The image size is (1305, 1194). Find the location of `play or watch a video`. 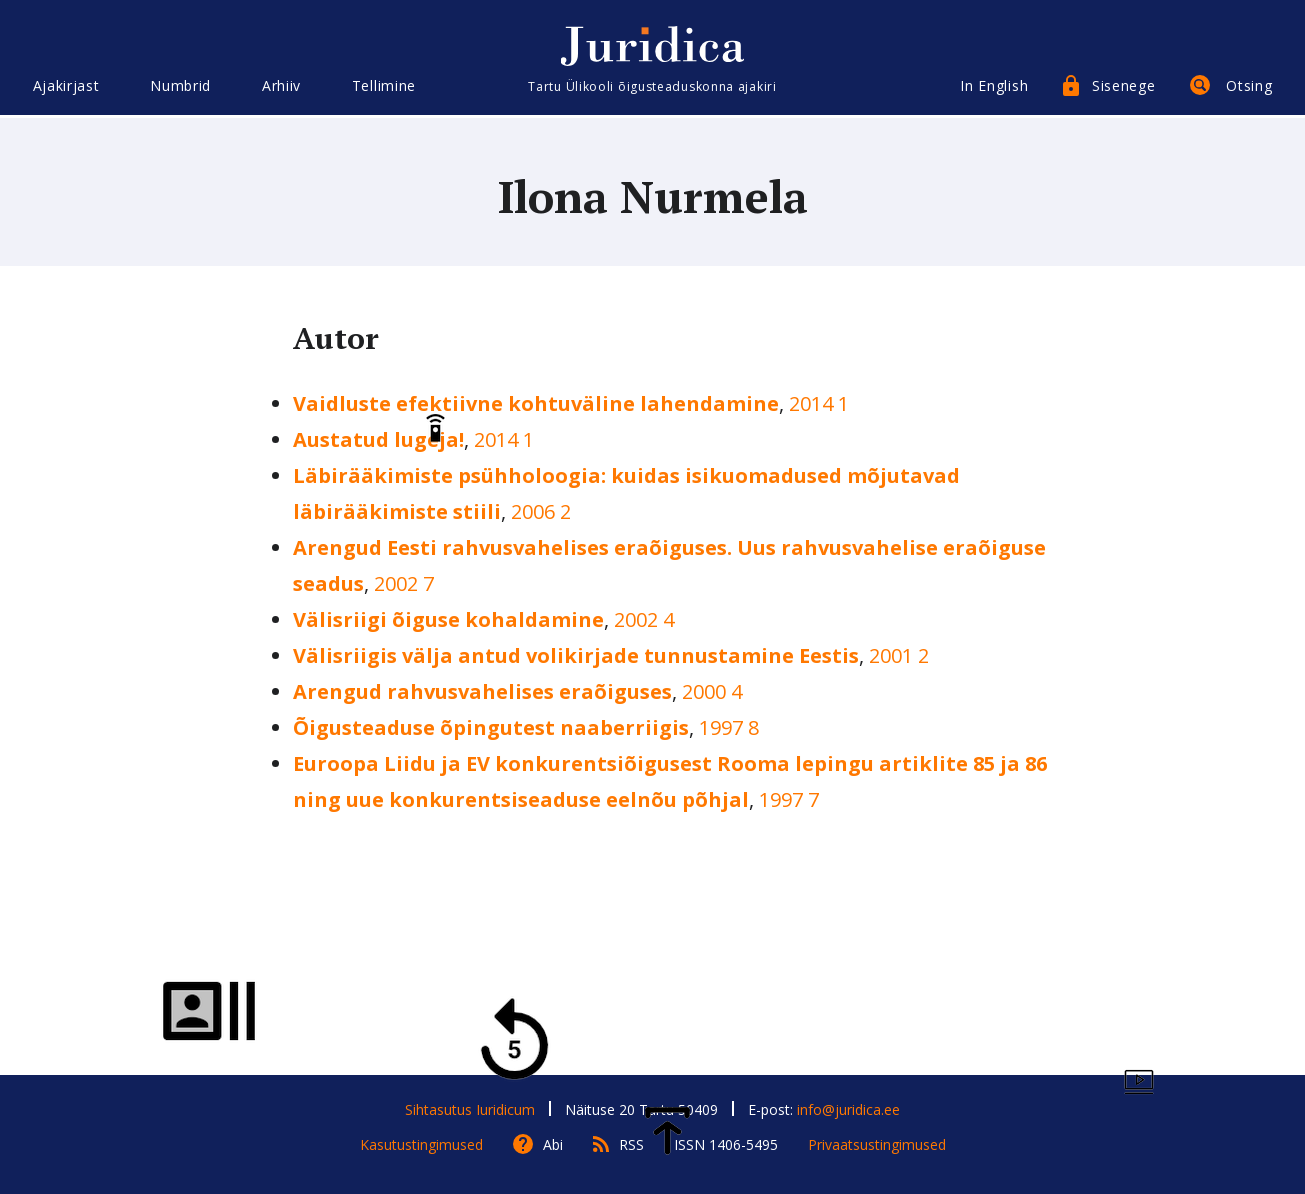

play or watch a video is located at coordinates (1139, 1082).